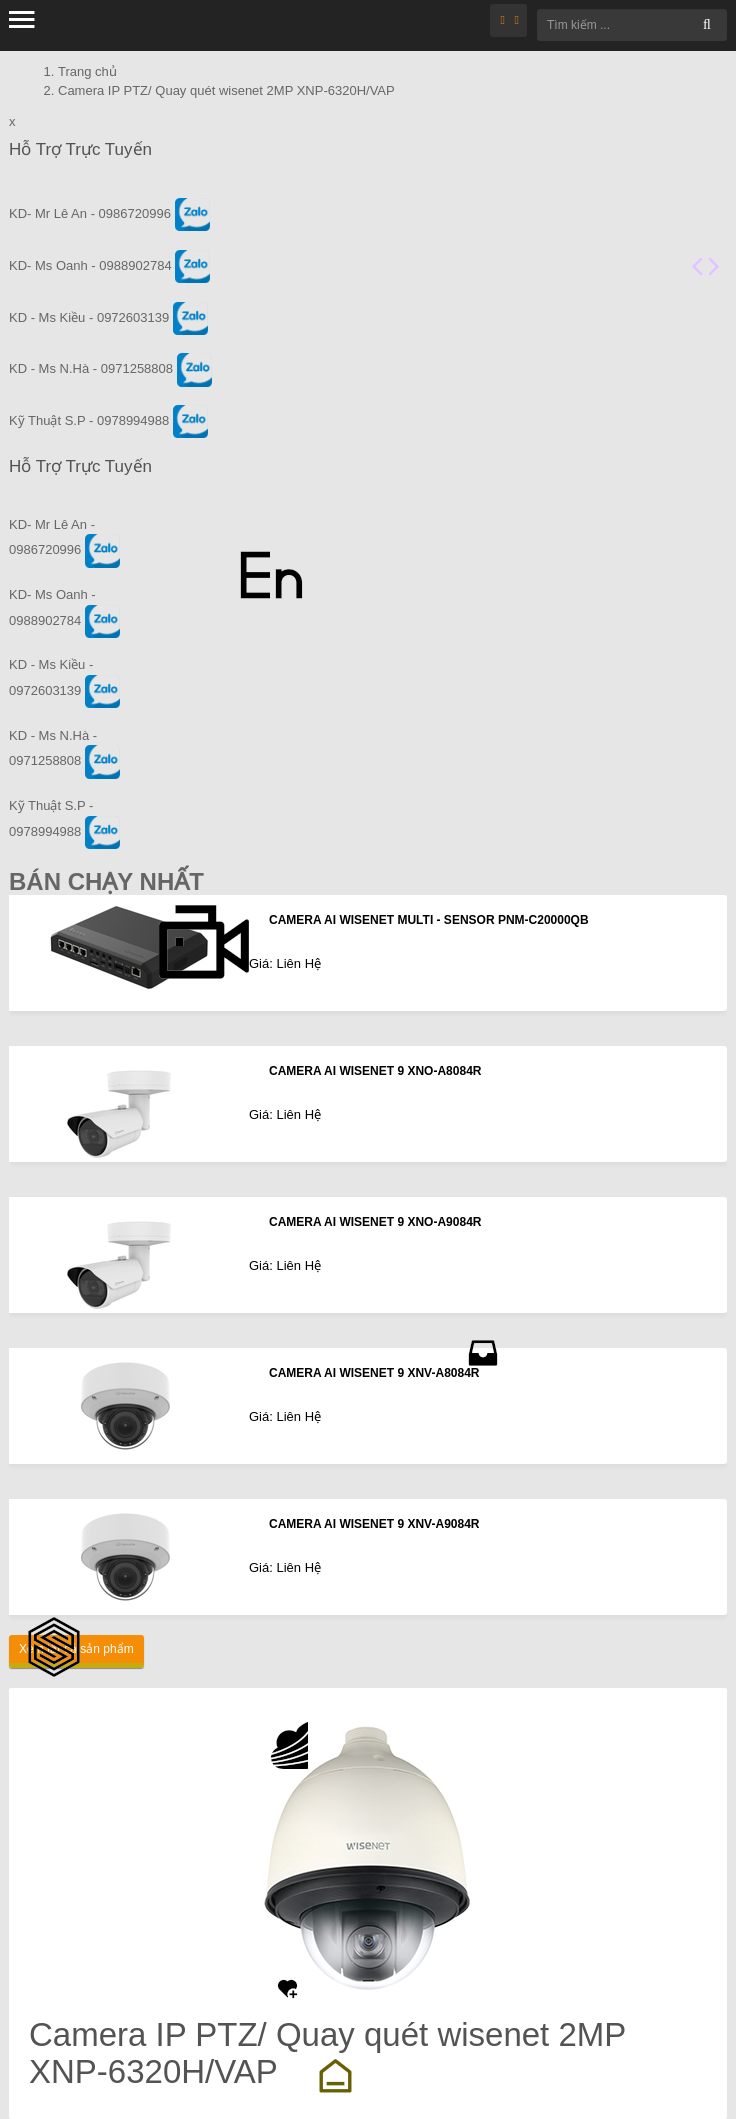 The height and width of the screenshot is (2119, 736). What do you see at coordinates (54, 1647) in the screenshot?
I see `SurrealDB logo` at bounding box center [54, 1647].